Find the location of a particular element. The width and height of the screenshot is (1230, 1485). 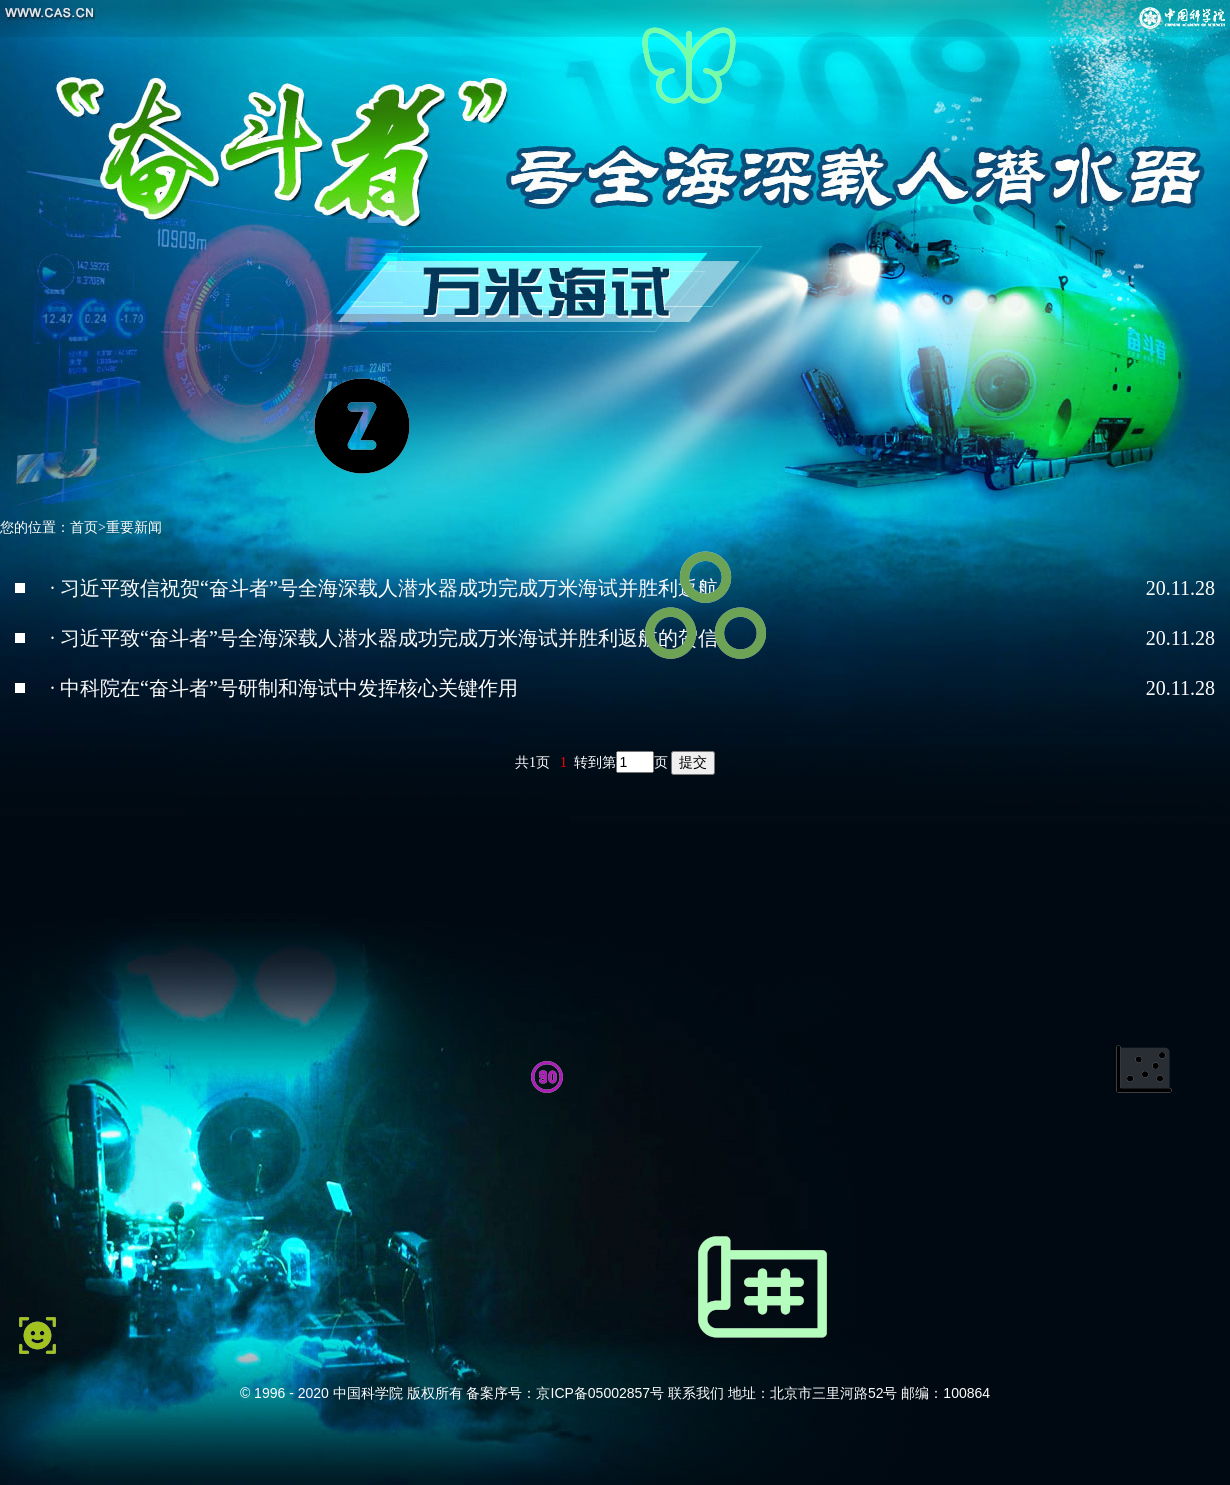

scan face to unlock or authenticate is located at coordinates (37, 1335).